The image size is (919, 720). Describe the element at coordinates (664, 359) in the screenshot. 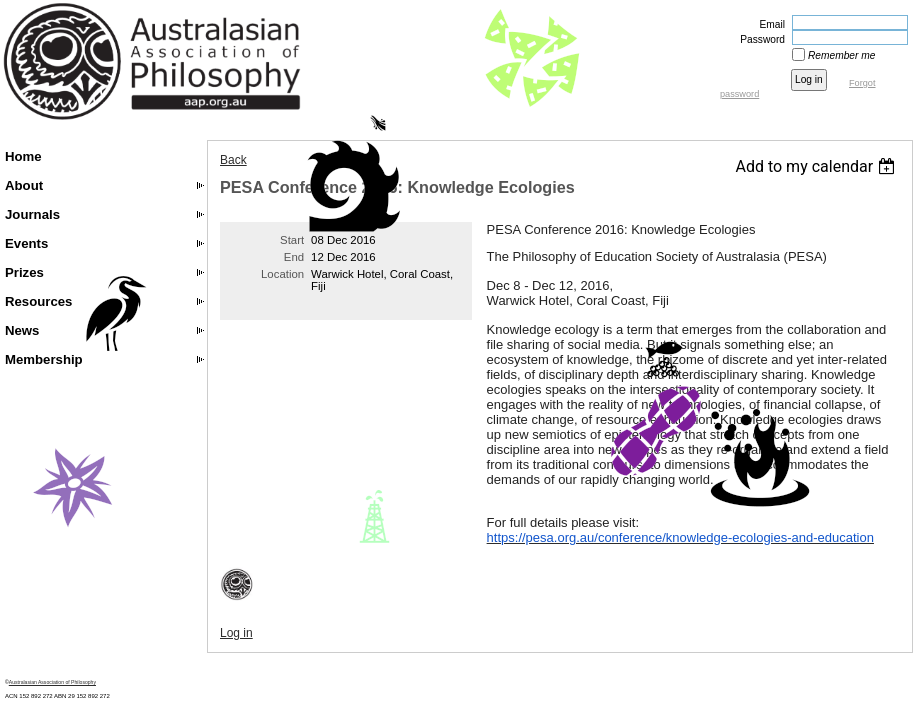

I see `fish eggs or roe item in a game inventory` at that location.